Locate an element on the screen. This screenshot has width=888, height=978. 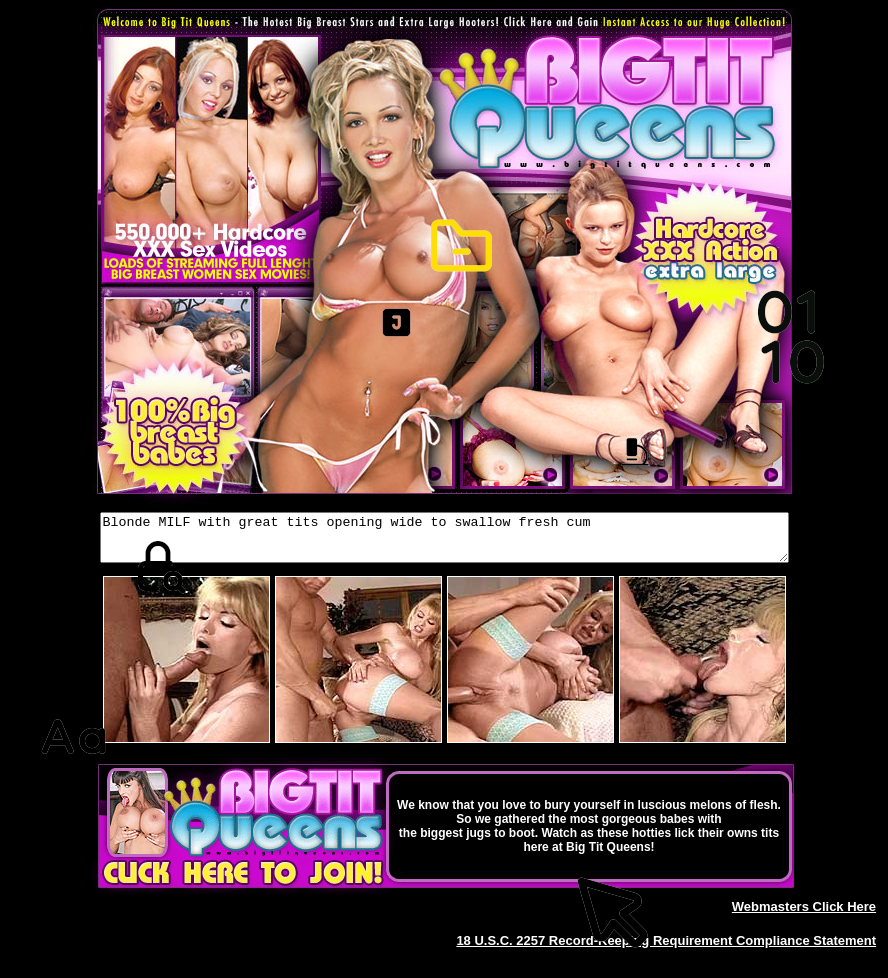
view or edit binary data is located at coordinates (790, 337).